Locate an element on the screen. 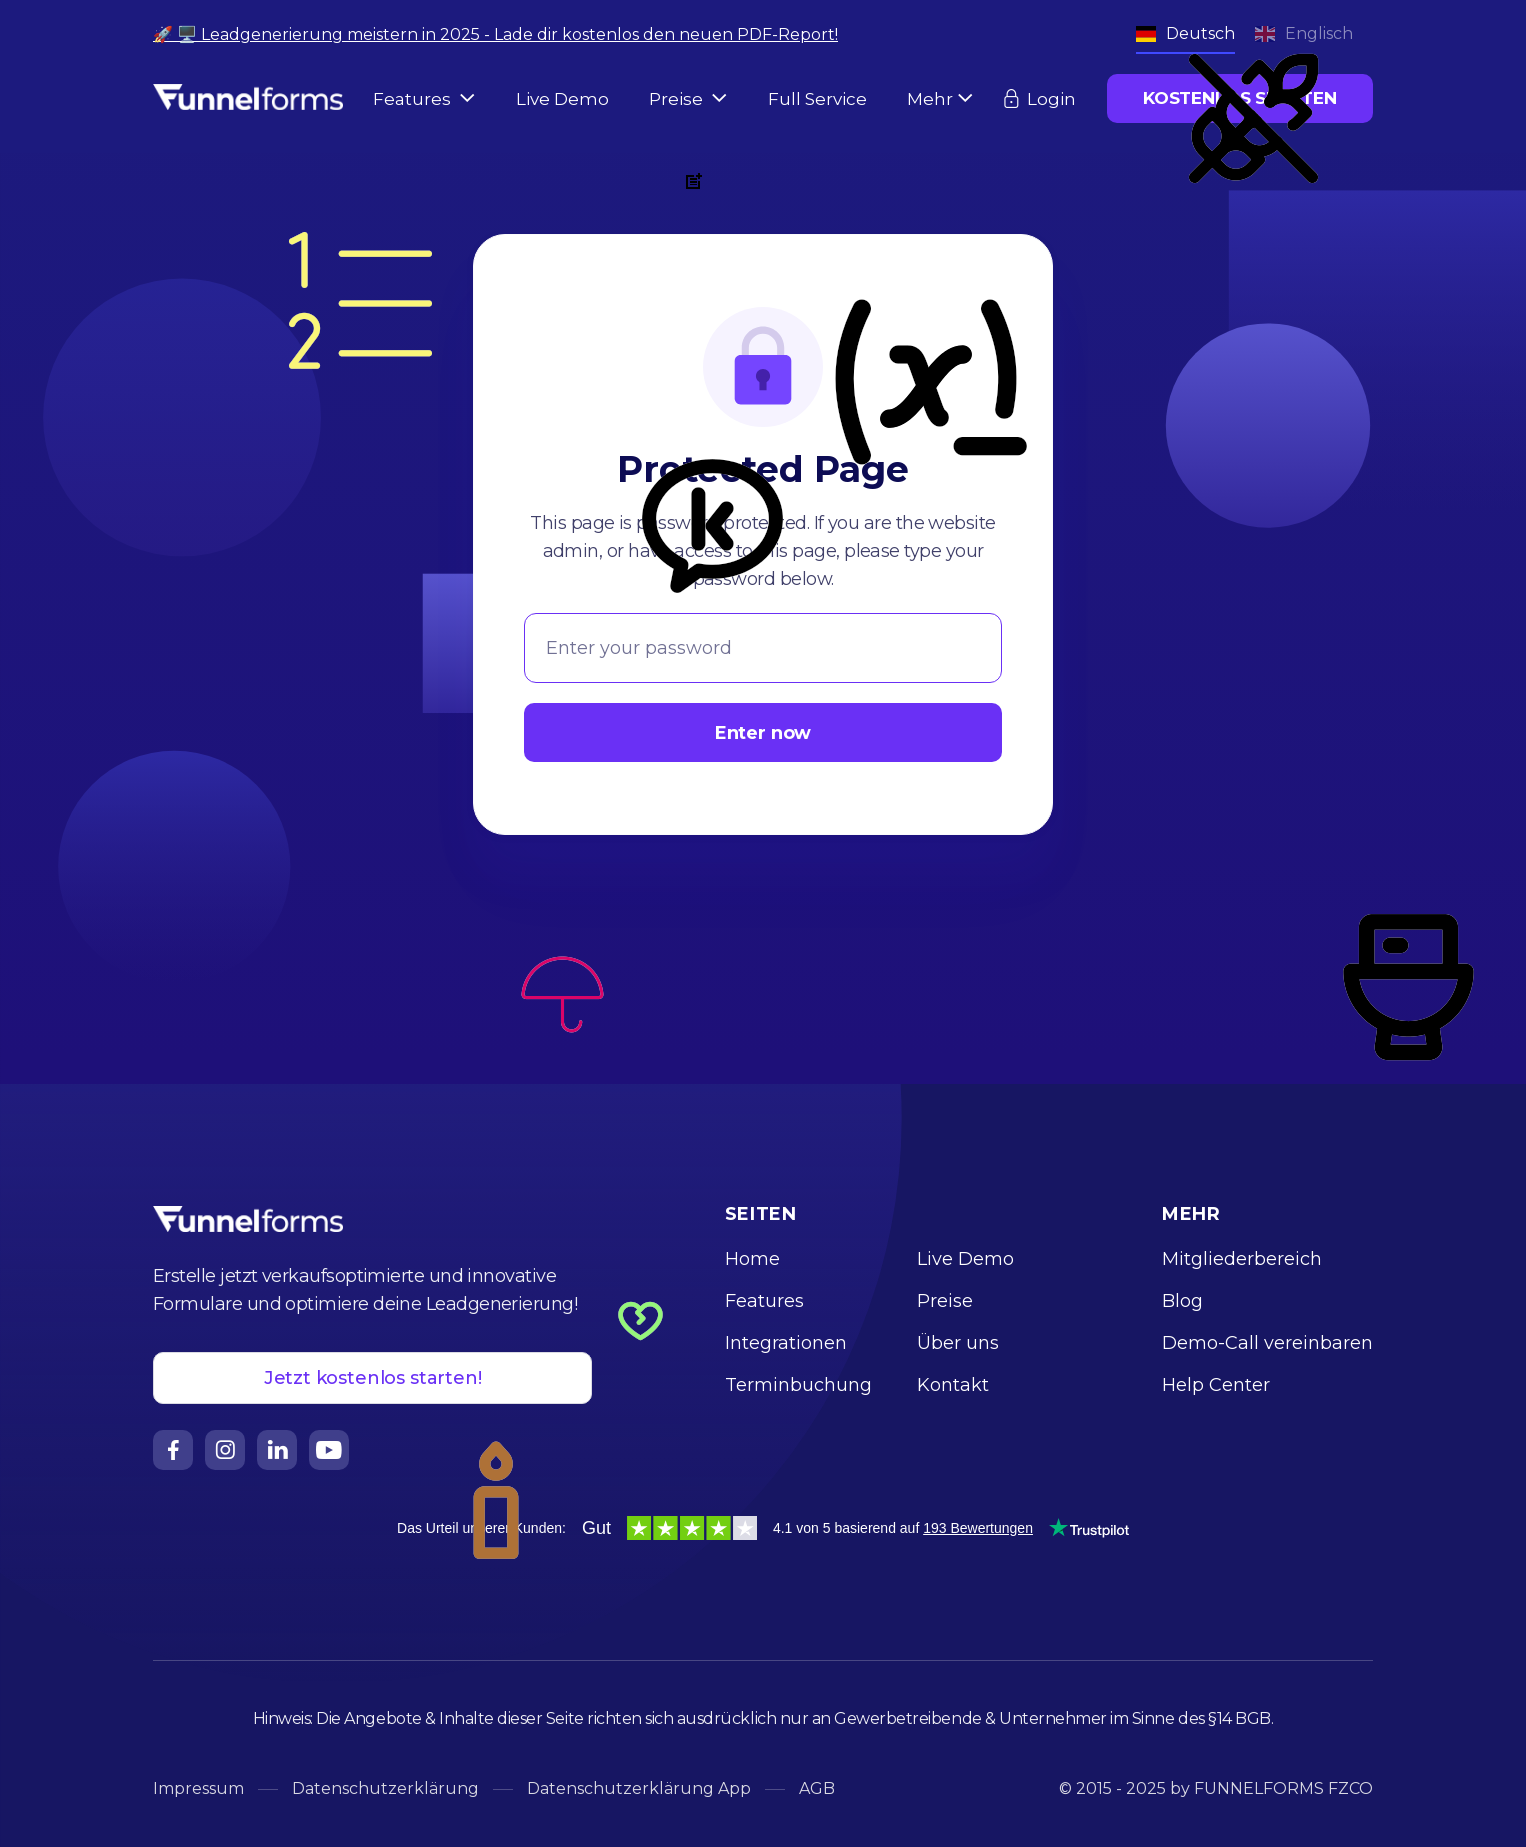 The width and height of the screenshot is (1526, 1847). indicates gluten-free option is located at coordinates (1253, 118).